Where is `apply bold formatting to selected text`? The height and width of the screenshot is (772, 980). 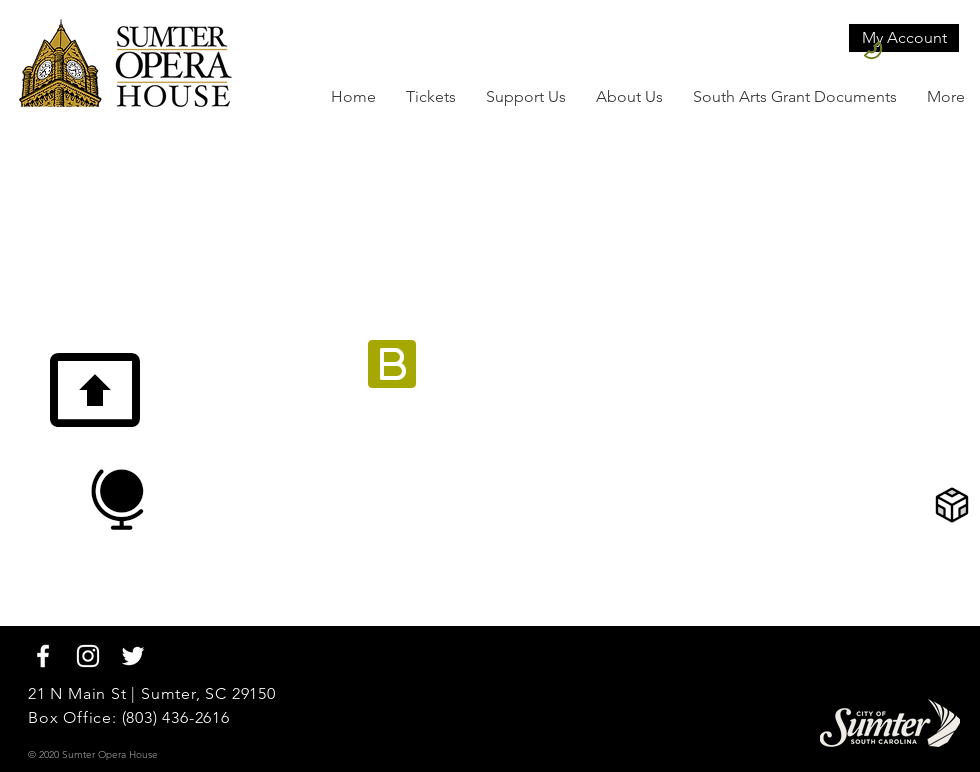
apply bold formatting to selected text is located at coordinates (392, 364).